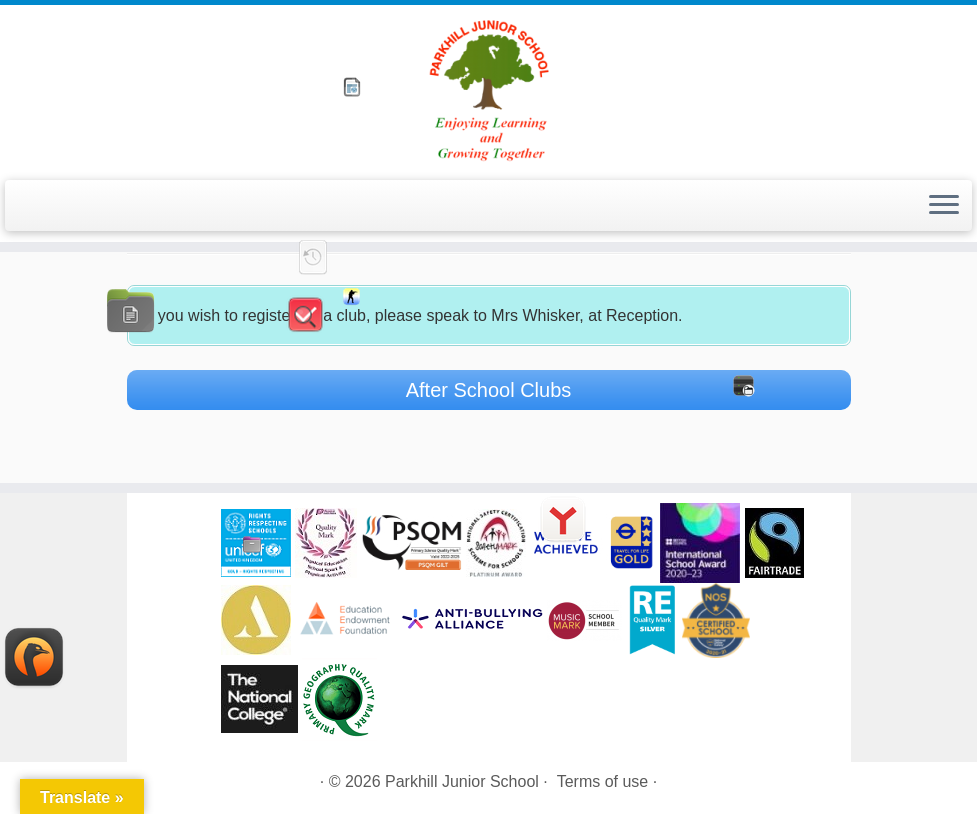 This screenshot has width=977, height=814. Describe the element at coordinates (252, 544) in the screenshot. I see `open the file manager application` at that location.